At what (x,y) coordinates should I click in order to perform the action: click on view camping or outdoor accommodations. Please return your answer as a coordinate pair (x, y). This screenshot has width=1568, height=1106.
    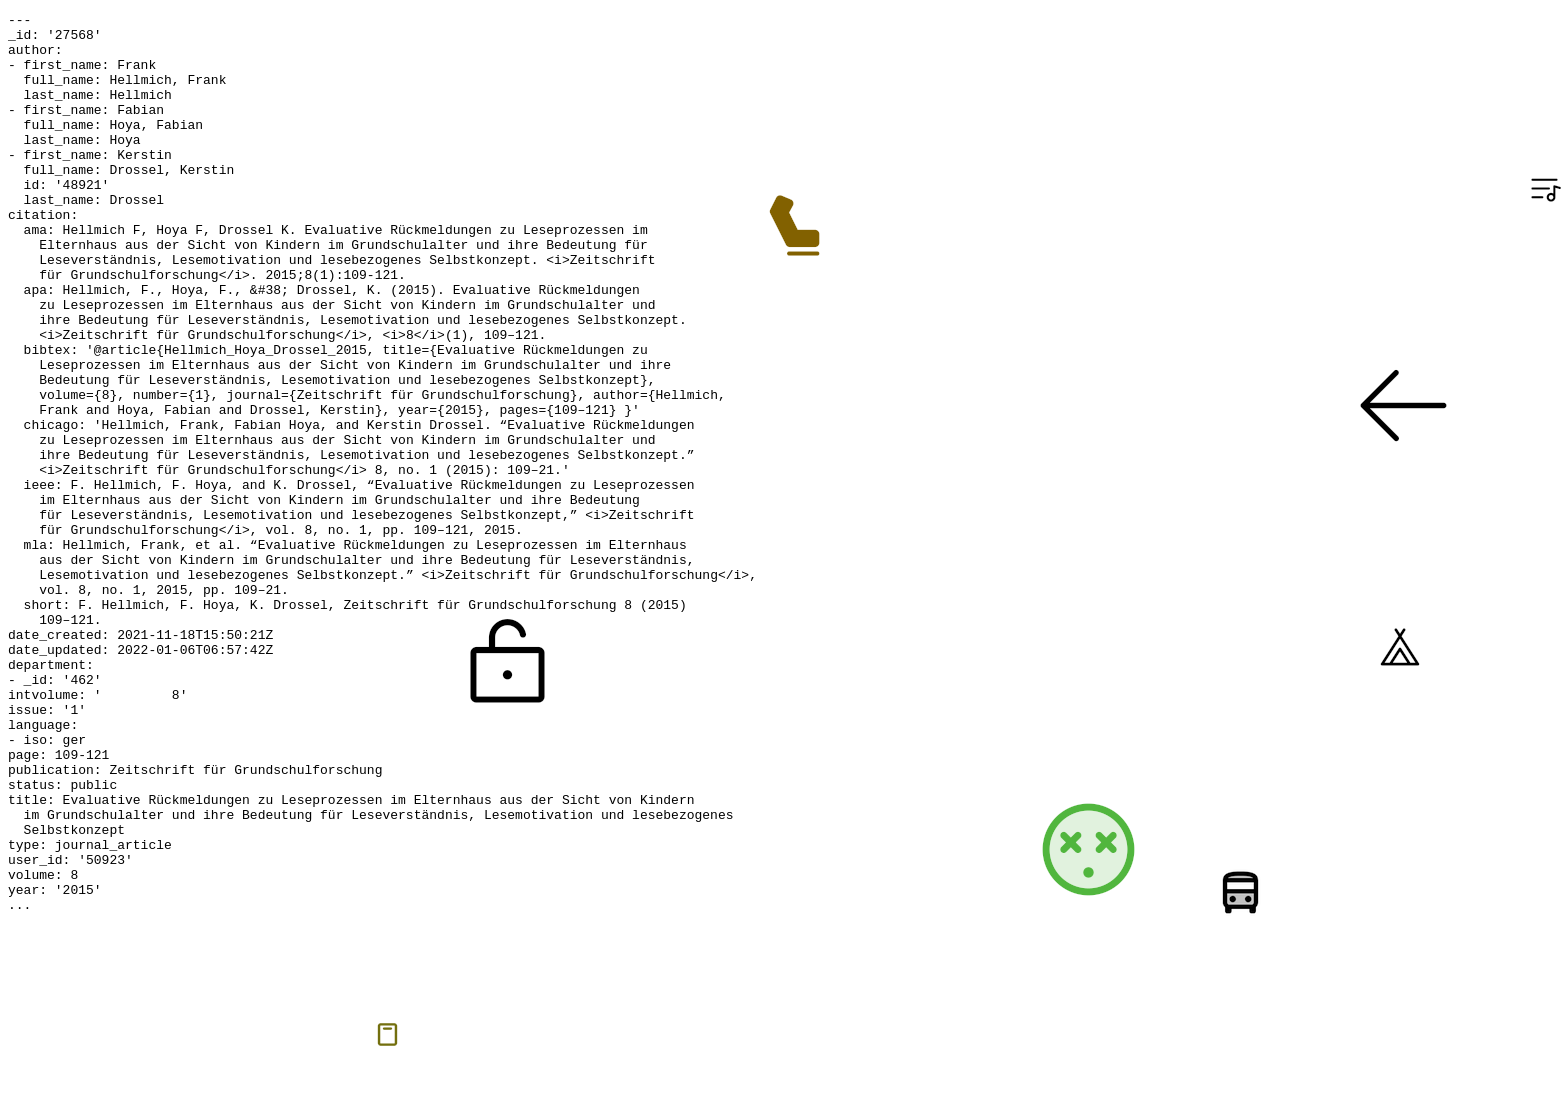
    Looking at the image, I should click on (1400, 649).